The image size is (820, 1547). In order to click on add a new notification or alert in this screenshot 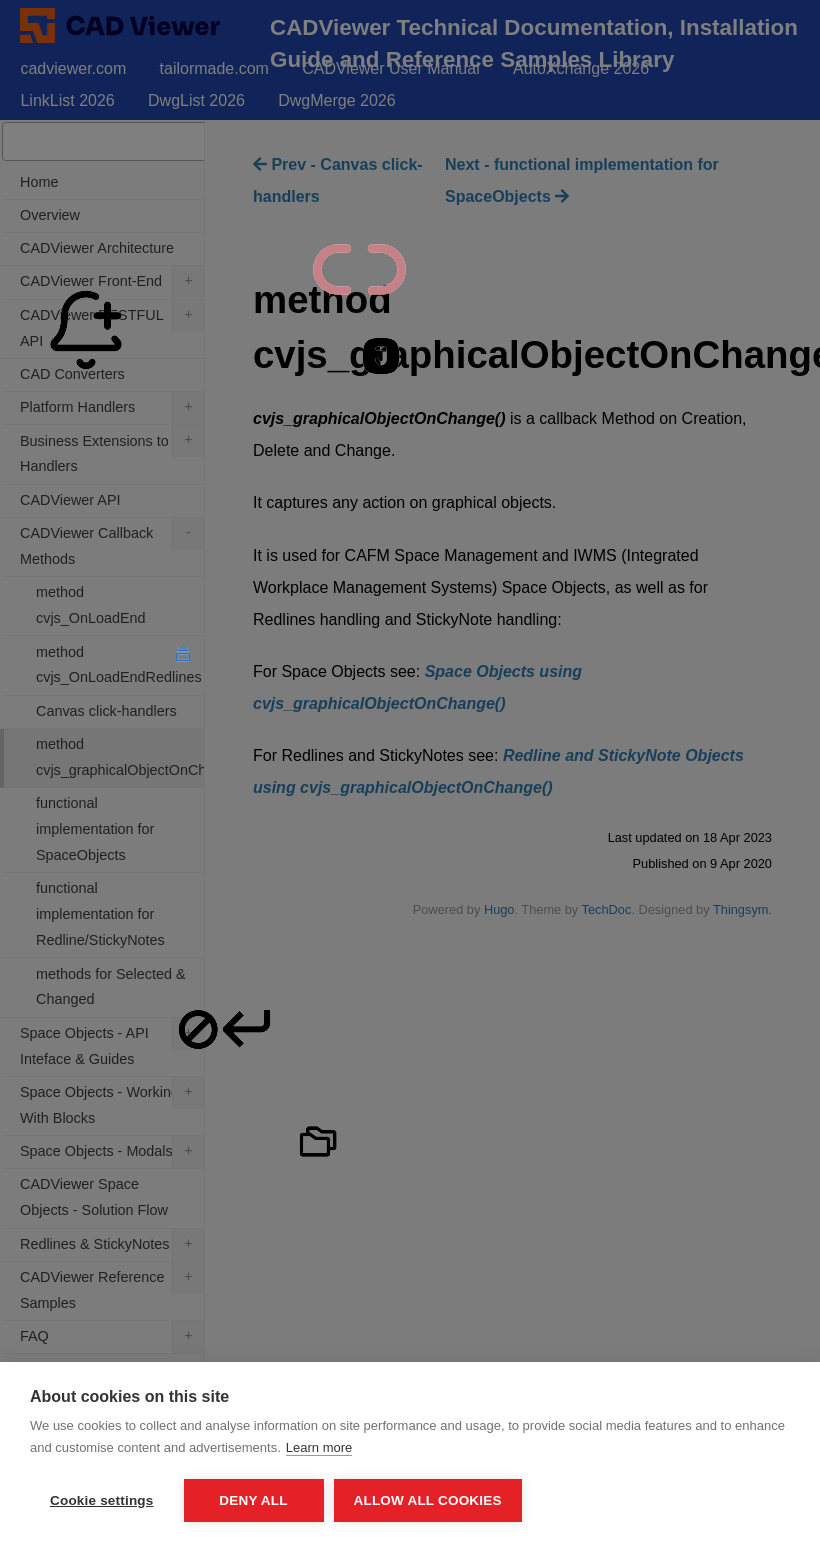, I will do `click(86, 330)`.